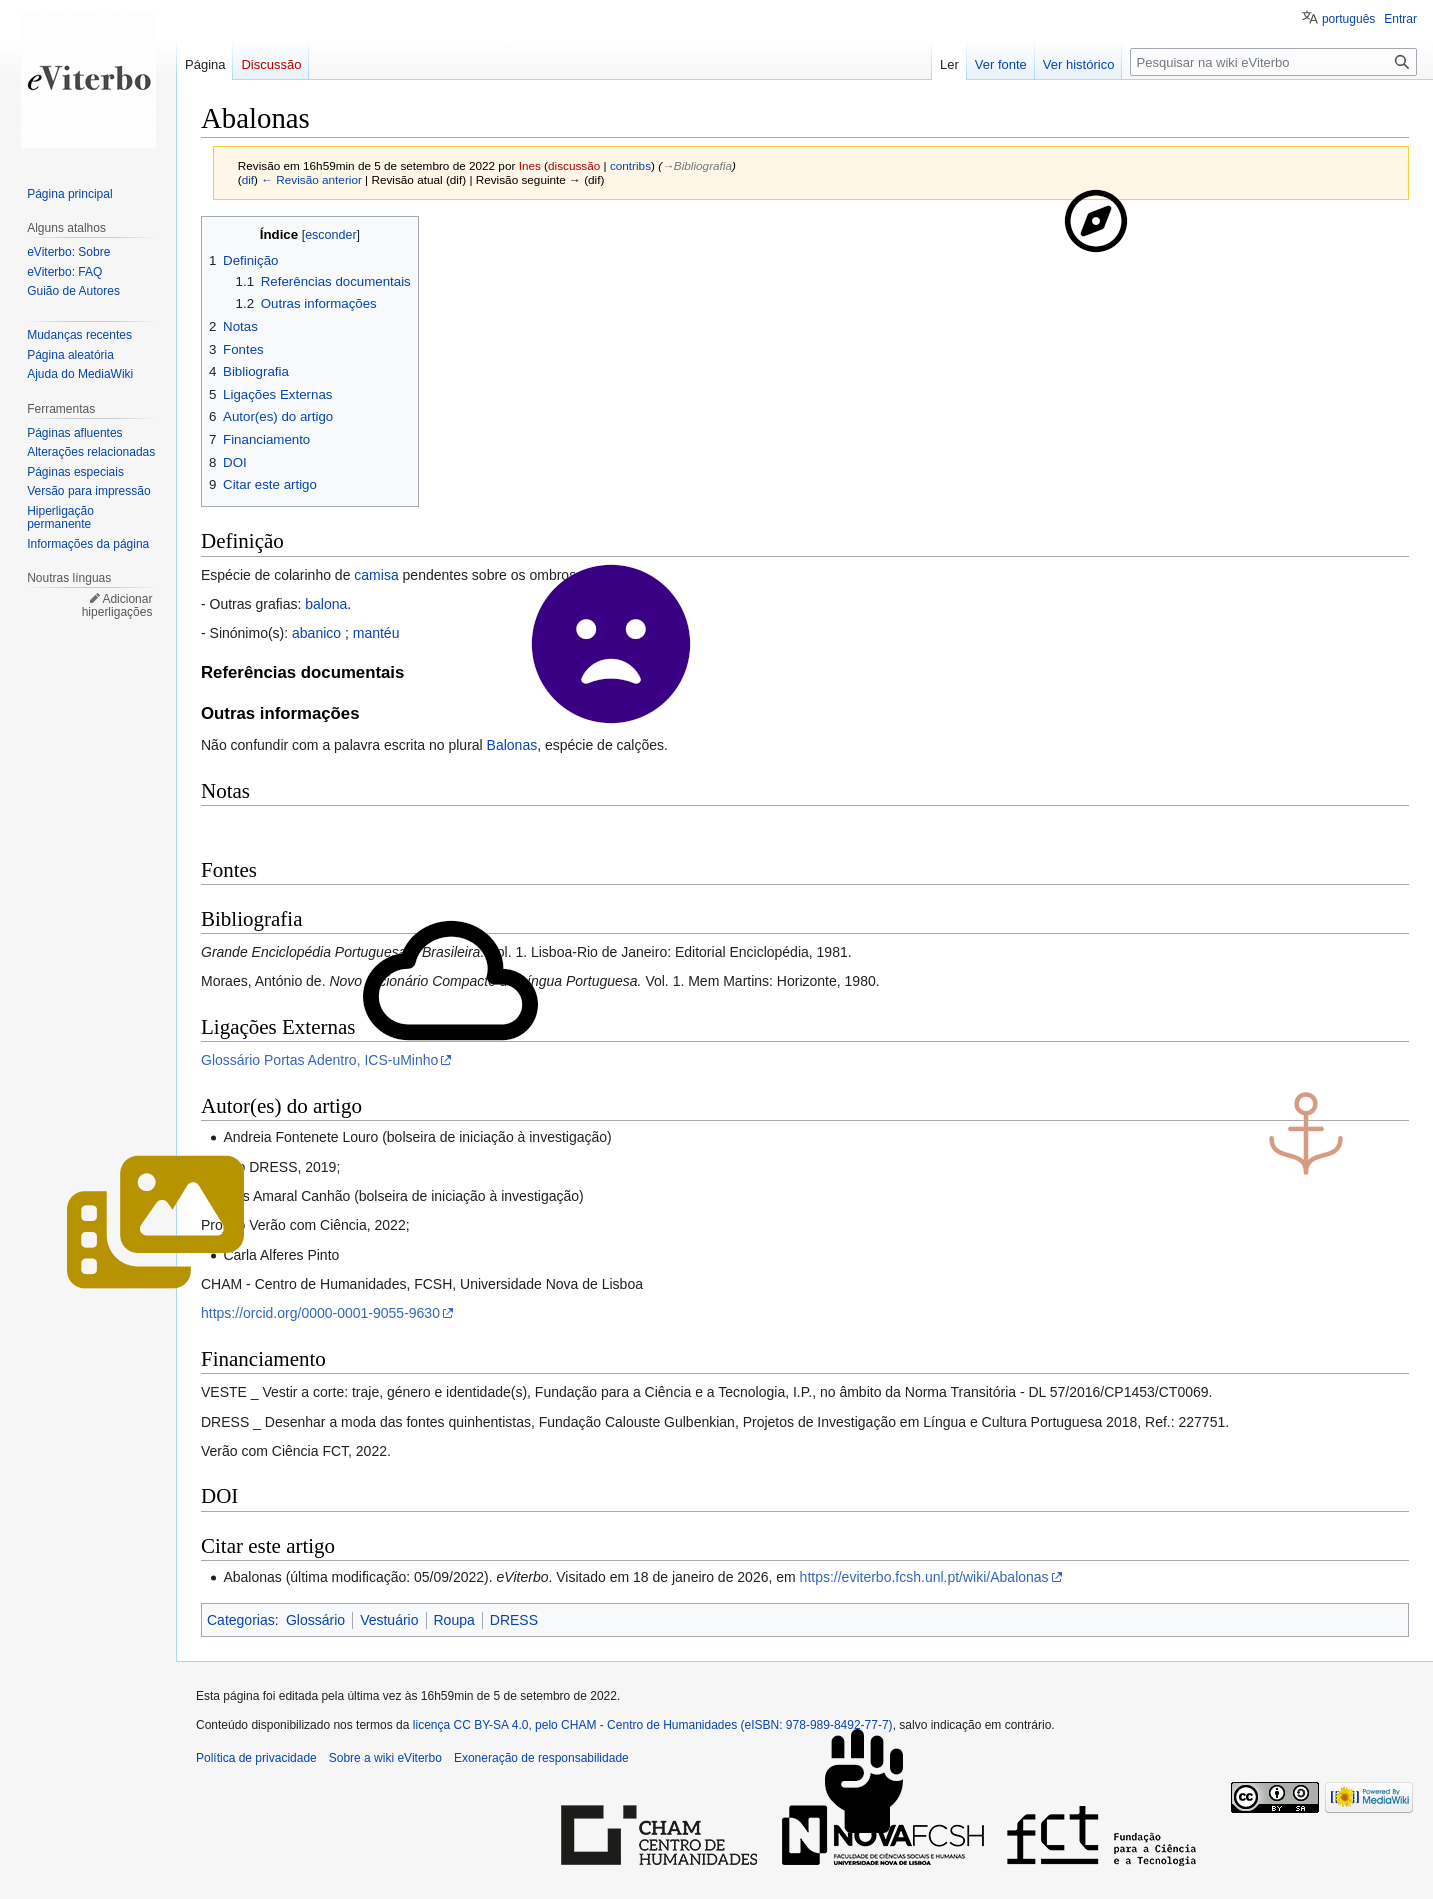 Image resolution: width=1433 pixels, height=1899 pixels. Describe the element at coordinates (864, 1781) in the screenshot. I see `show solidarity or support for a cause` at that location.